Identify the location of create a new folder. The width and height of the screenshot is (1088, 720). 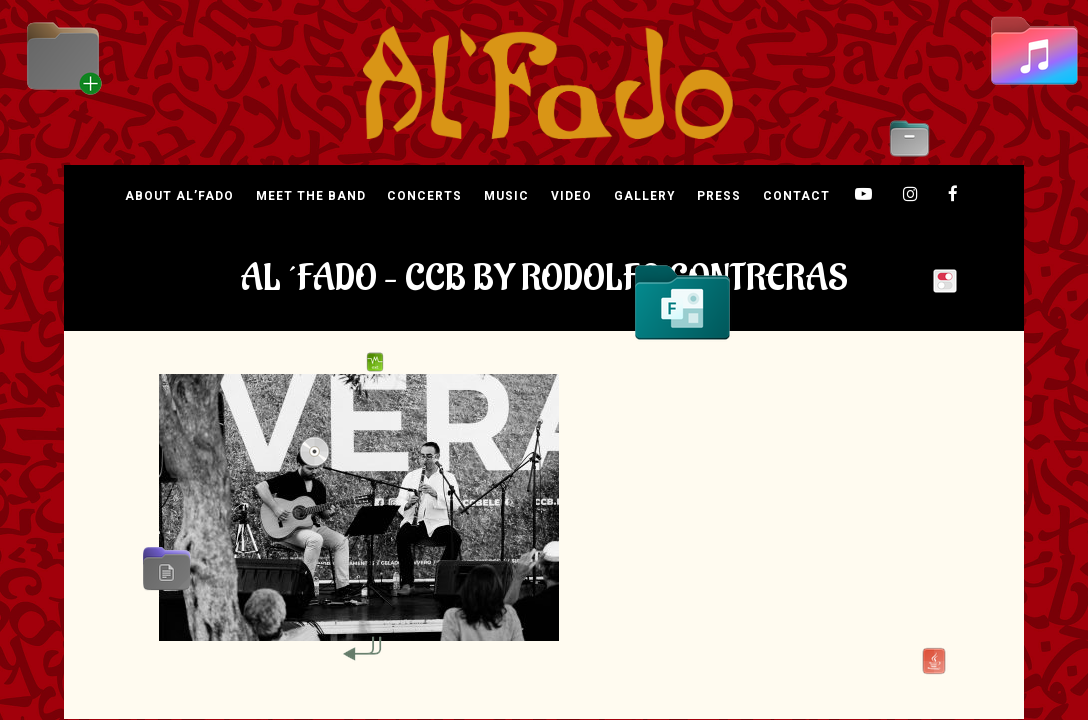
(63, 56).